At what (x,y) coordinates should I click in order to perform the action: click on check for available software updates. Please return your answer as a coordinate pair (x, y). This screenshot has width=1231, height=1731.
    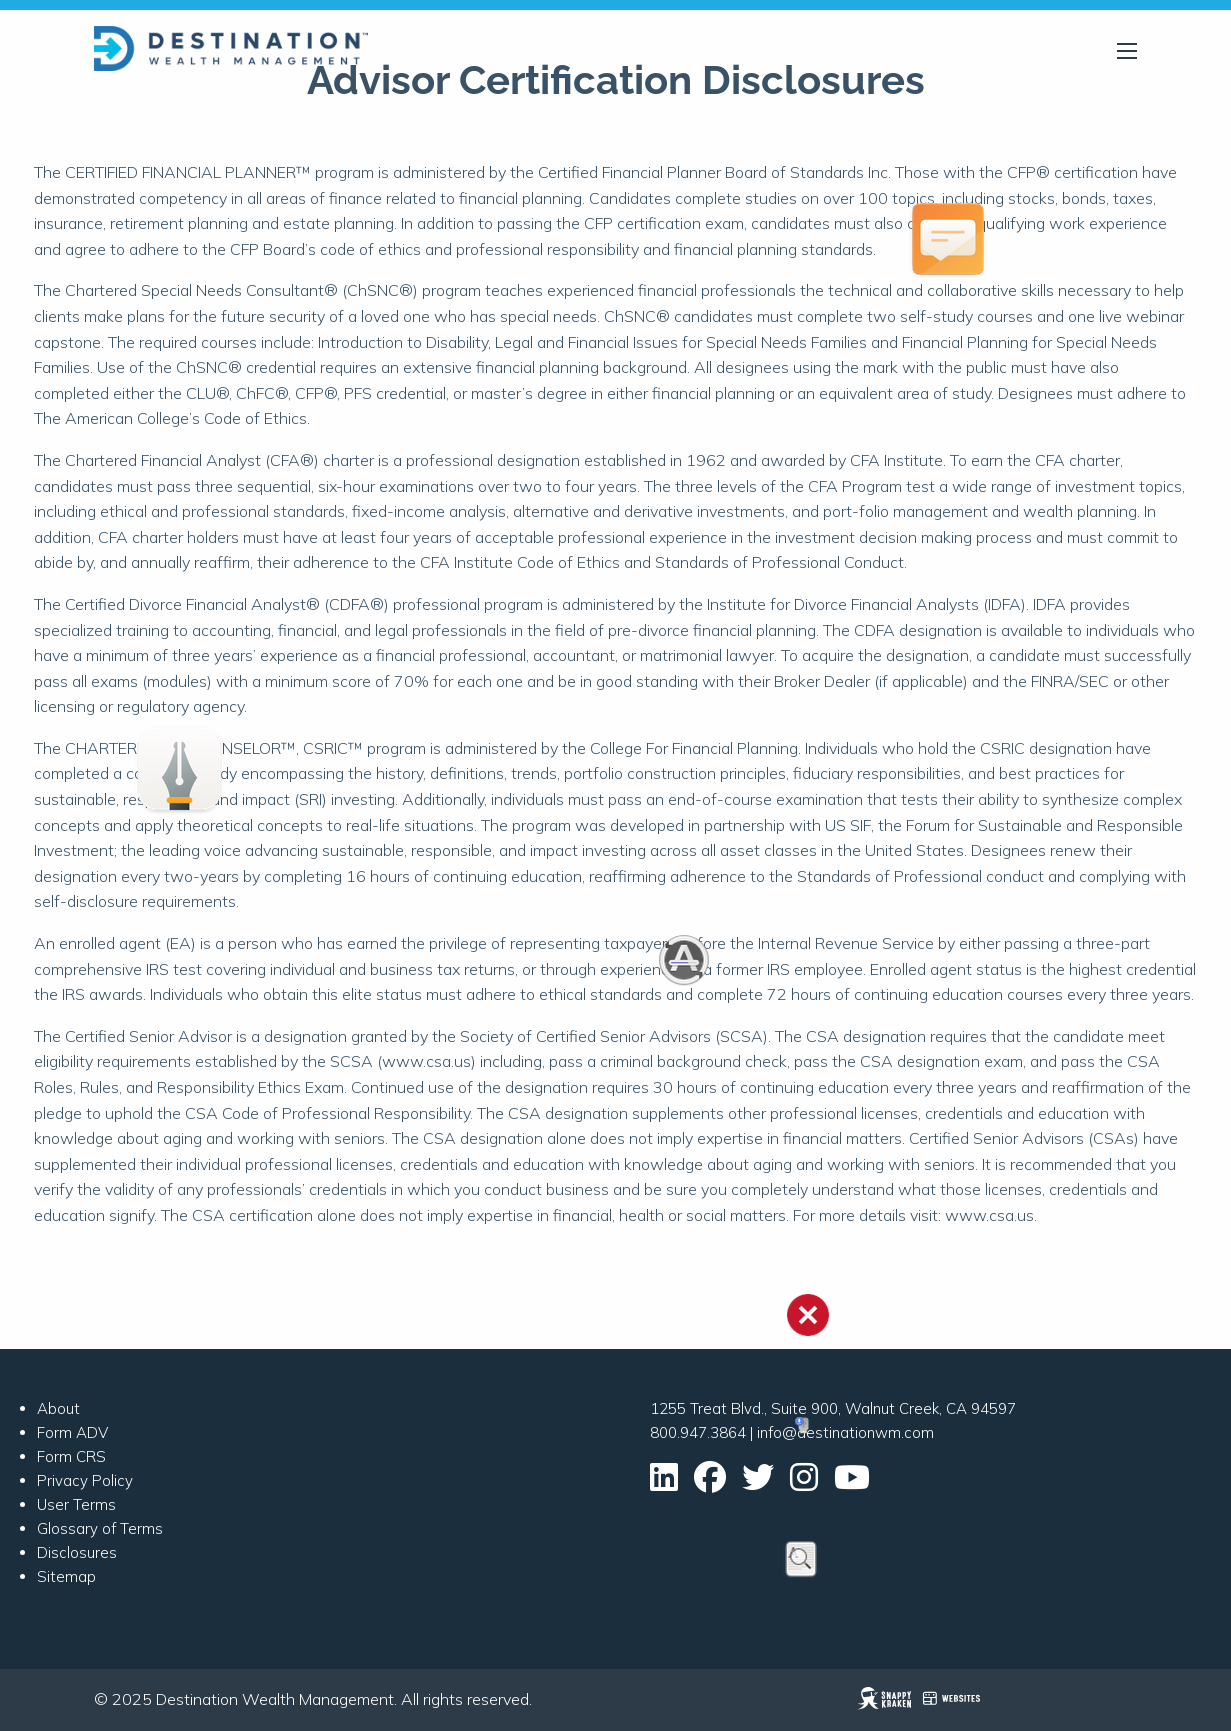
    Looking at the image, I should click on (684, 960).